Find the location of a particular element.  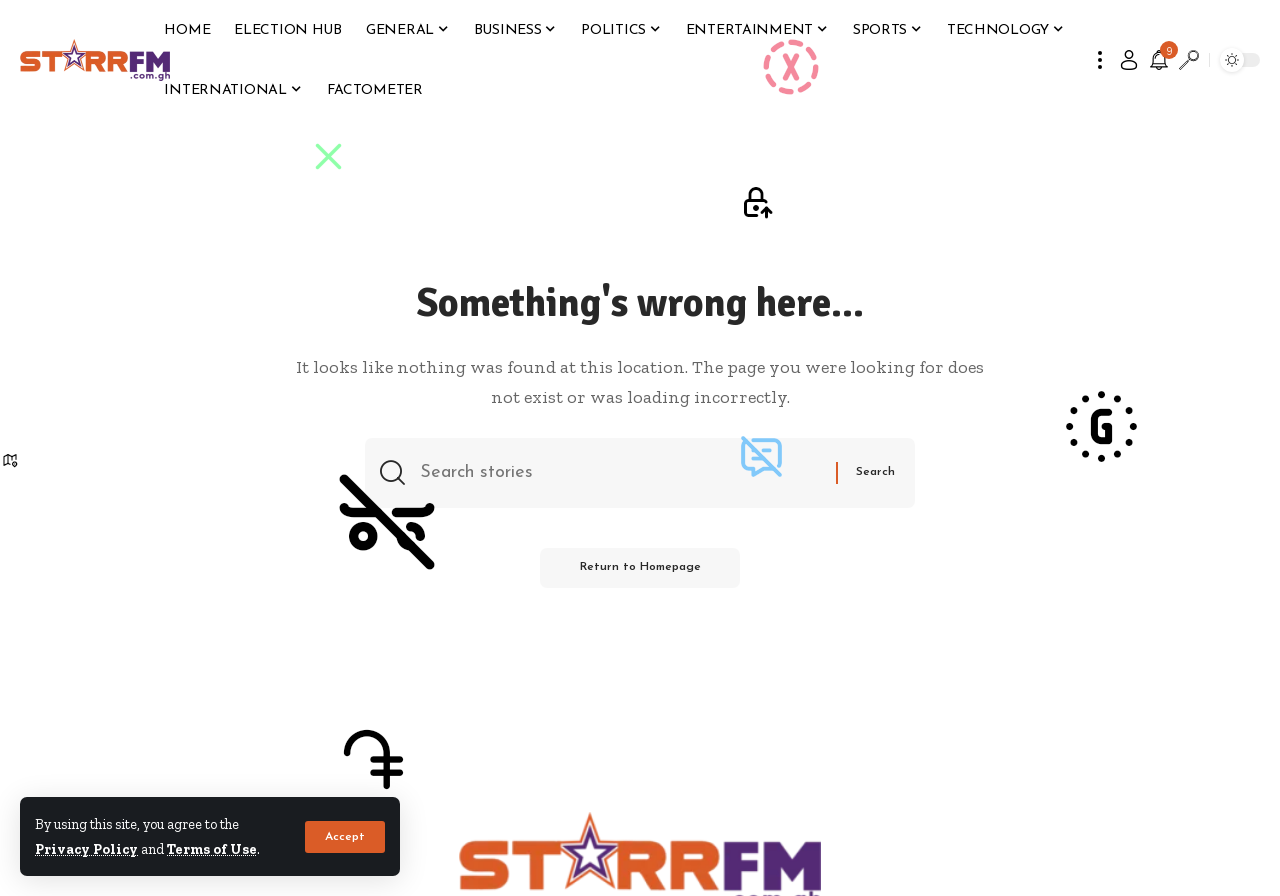

skateboarding not allowed in this area is located at coordinates (387, 522).